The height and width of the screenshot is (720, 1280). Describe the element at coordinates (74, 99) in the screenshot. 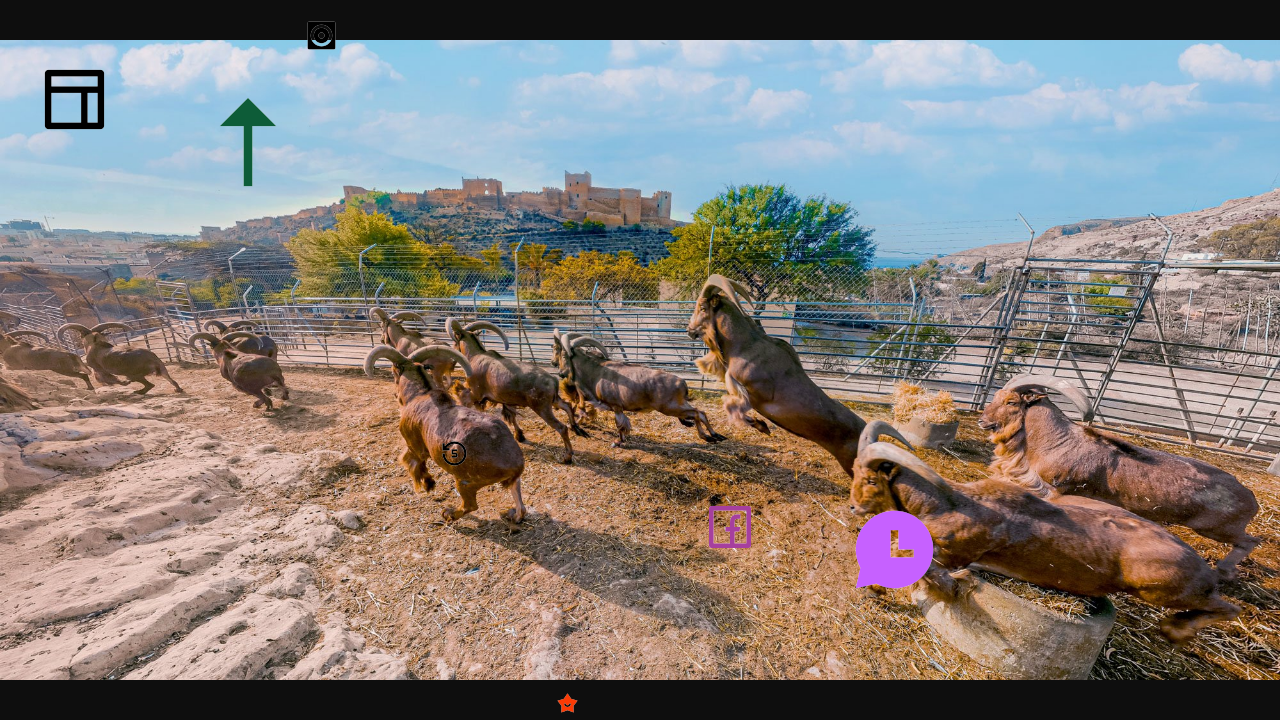

I see `change page layout options` at that location.